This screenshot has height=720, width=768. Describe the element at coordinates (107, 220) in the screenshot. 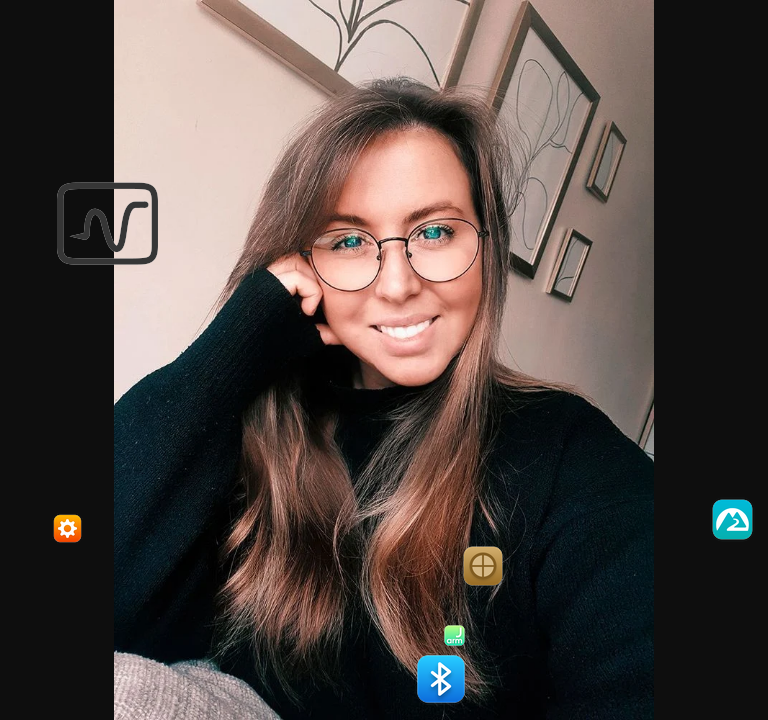

I see `view battery usage statistics` at that location.